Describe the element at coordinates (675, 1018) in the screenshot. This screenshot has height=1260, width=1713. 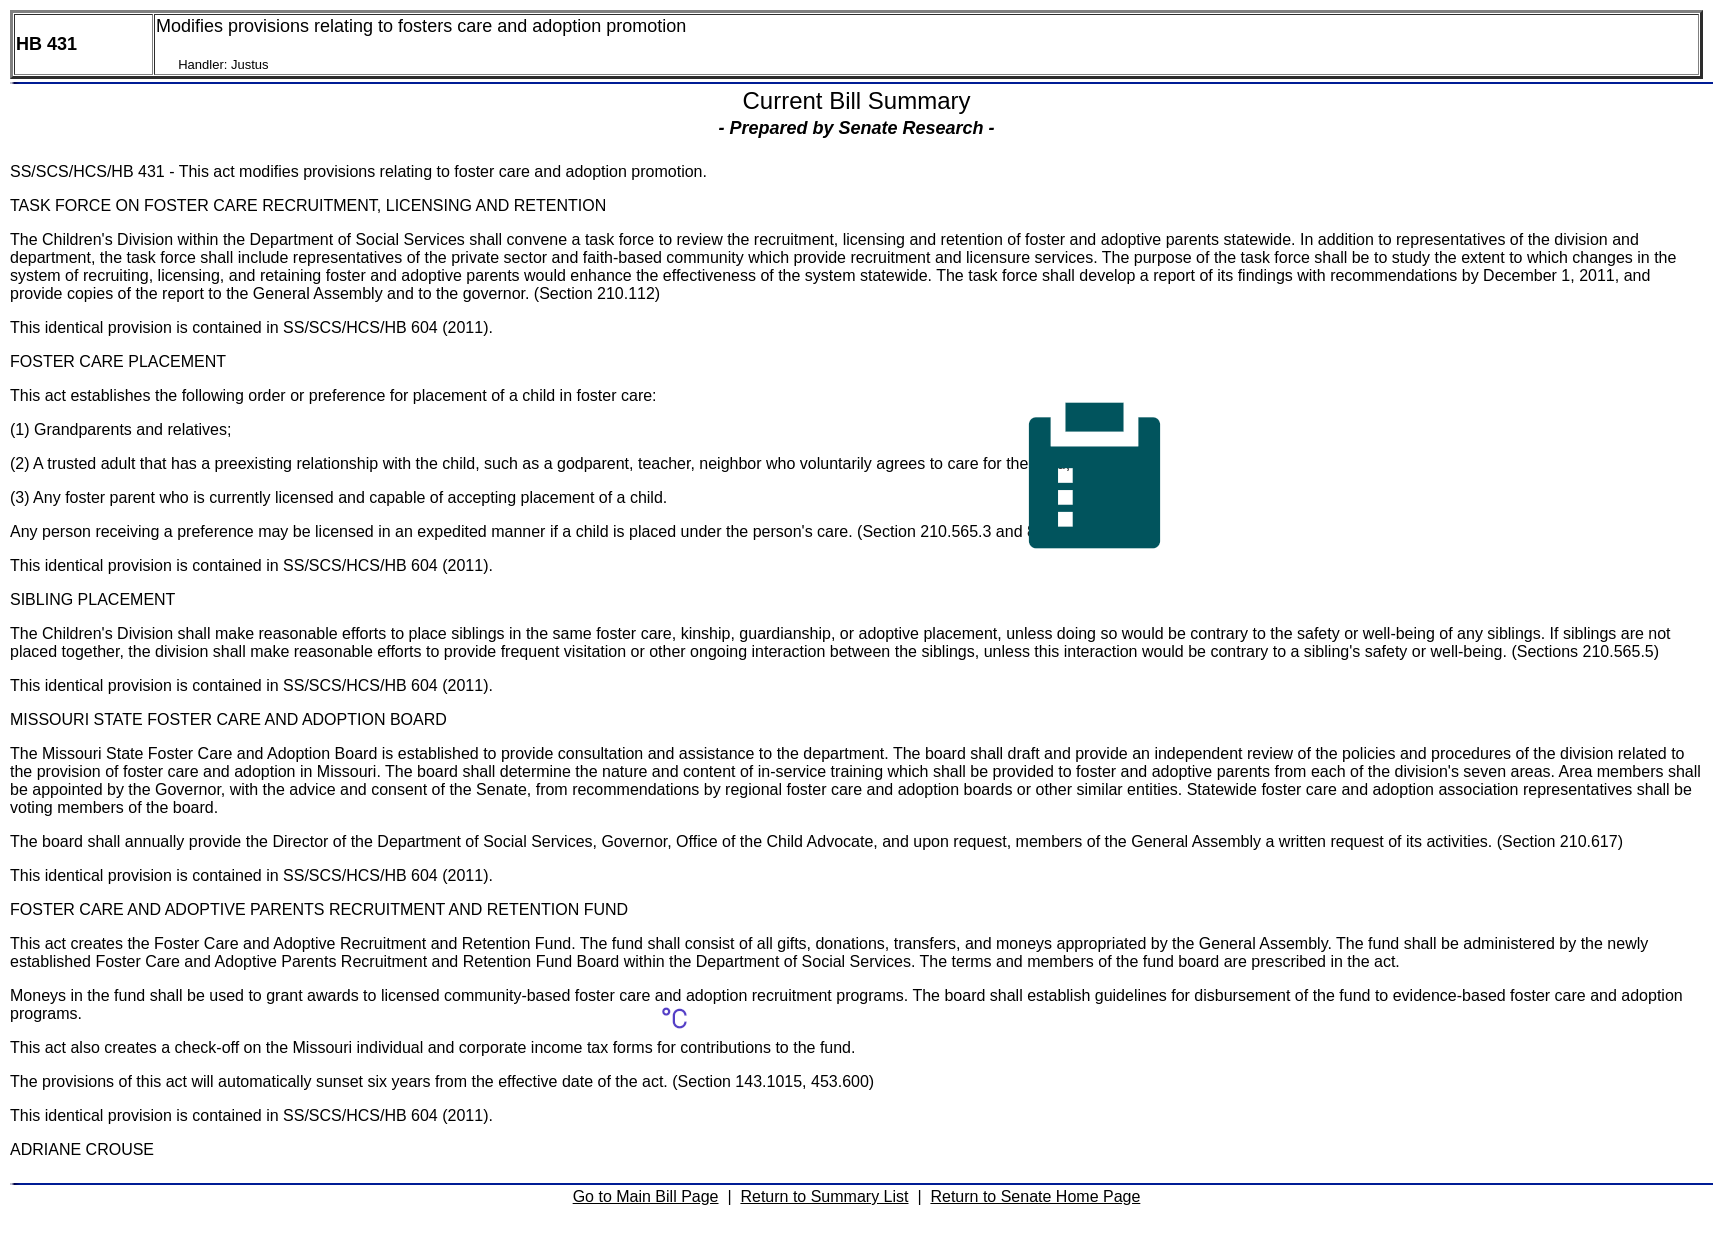
I see `indicates temperature displayed in celsius` at that location.